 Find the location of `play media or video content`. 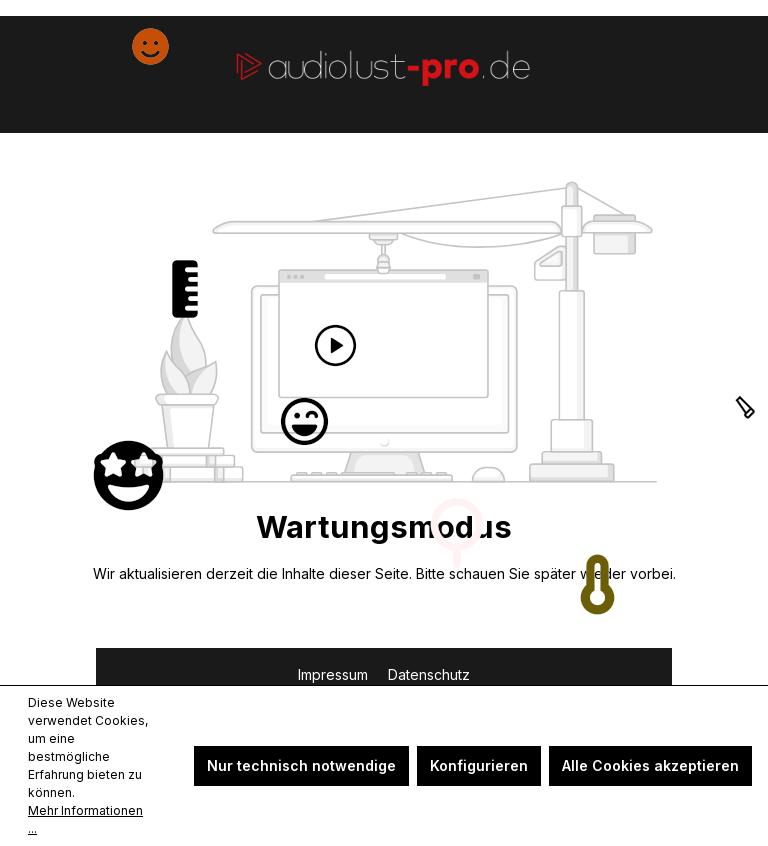

play media or video content is located at coordinates (335, 345).